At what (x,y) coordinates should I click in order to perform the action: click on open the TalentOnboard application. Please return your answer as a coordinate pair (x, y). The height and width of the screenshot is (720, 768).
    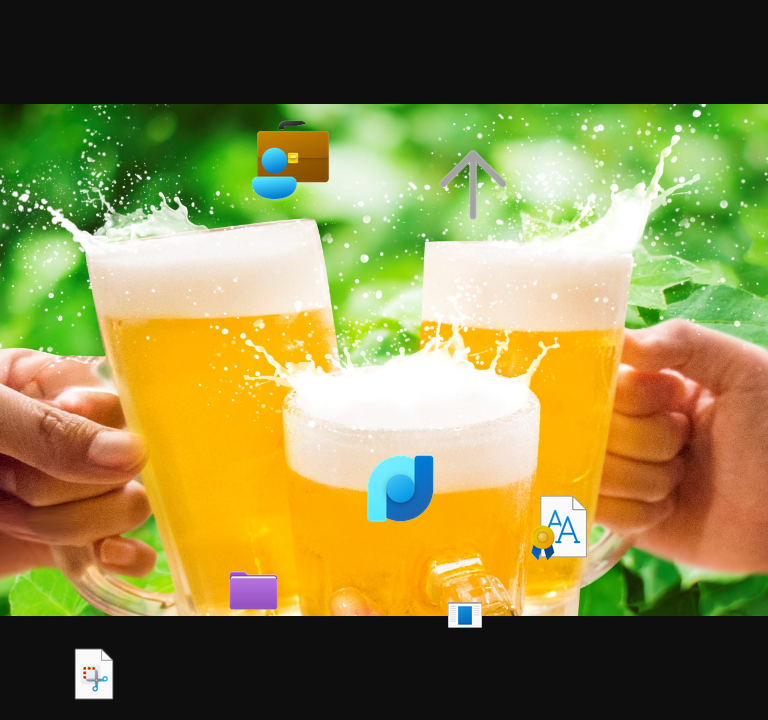
    Looking at the image, I should click on (400, 488).